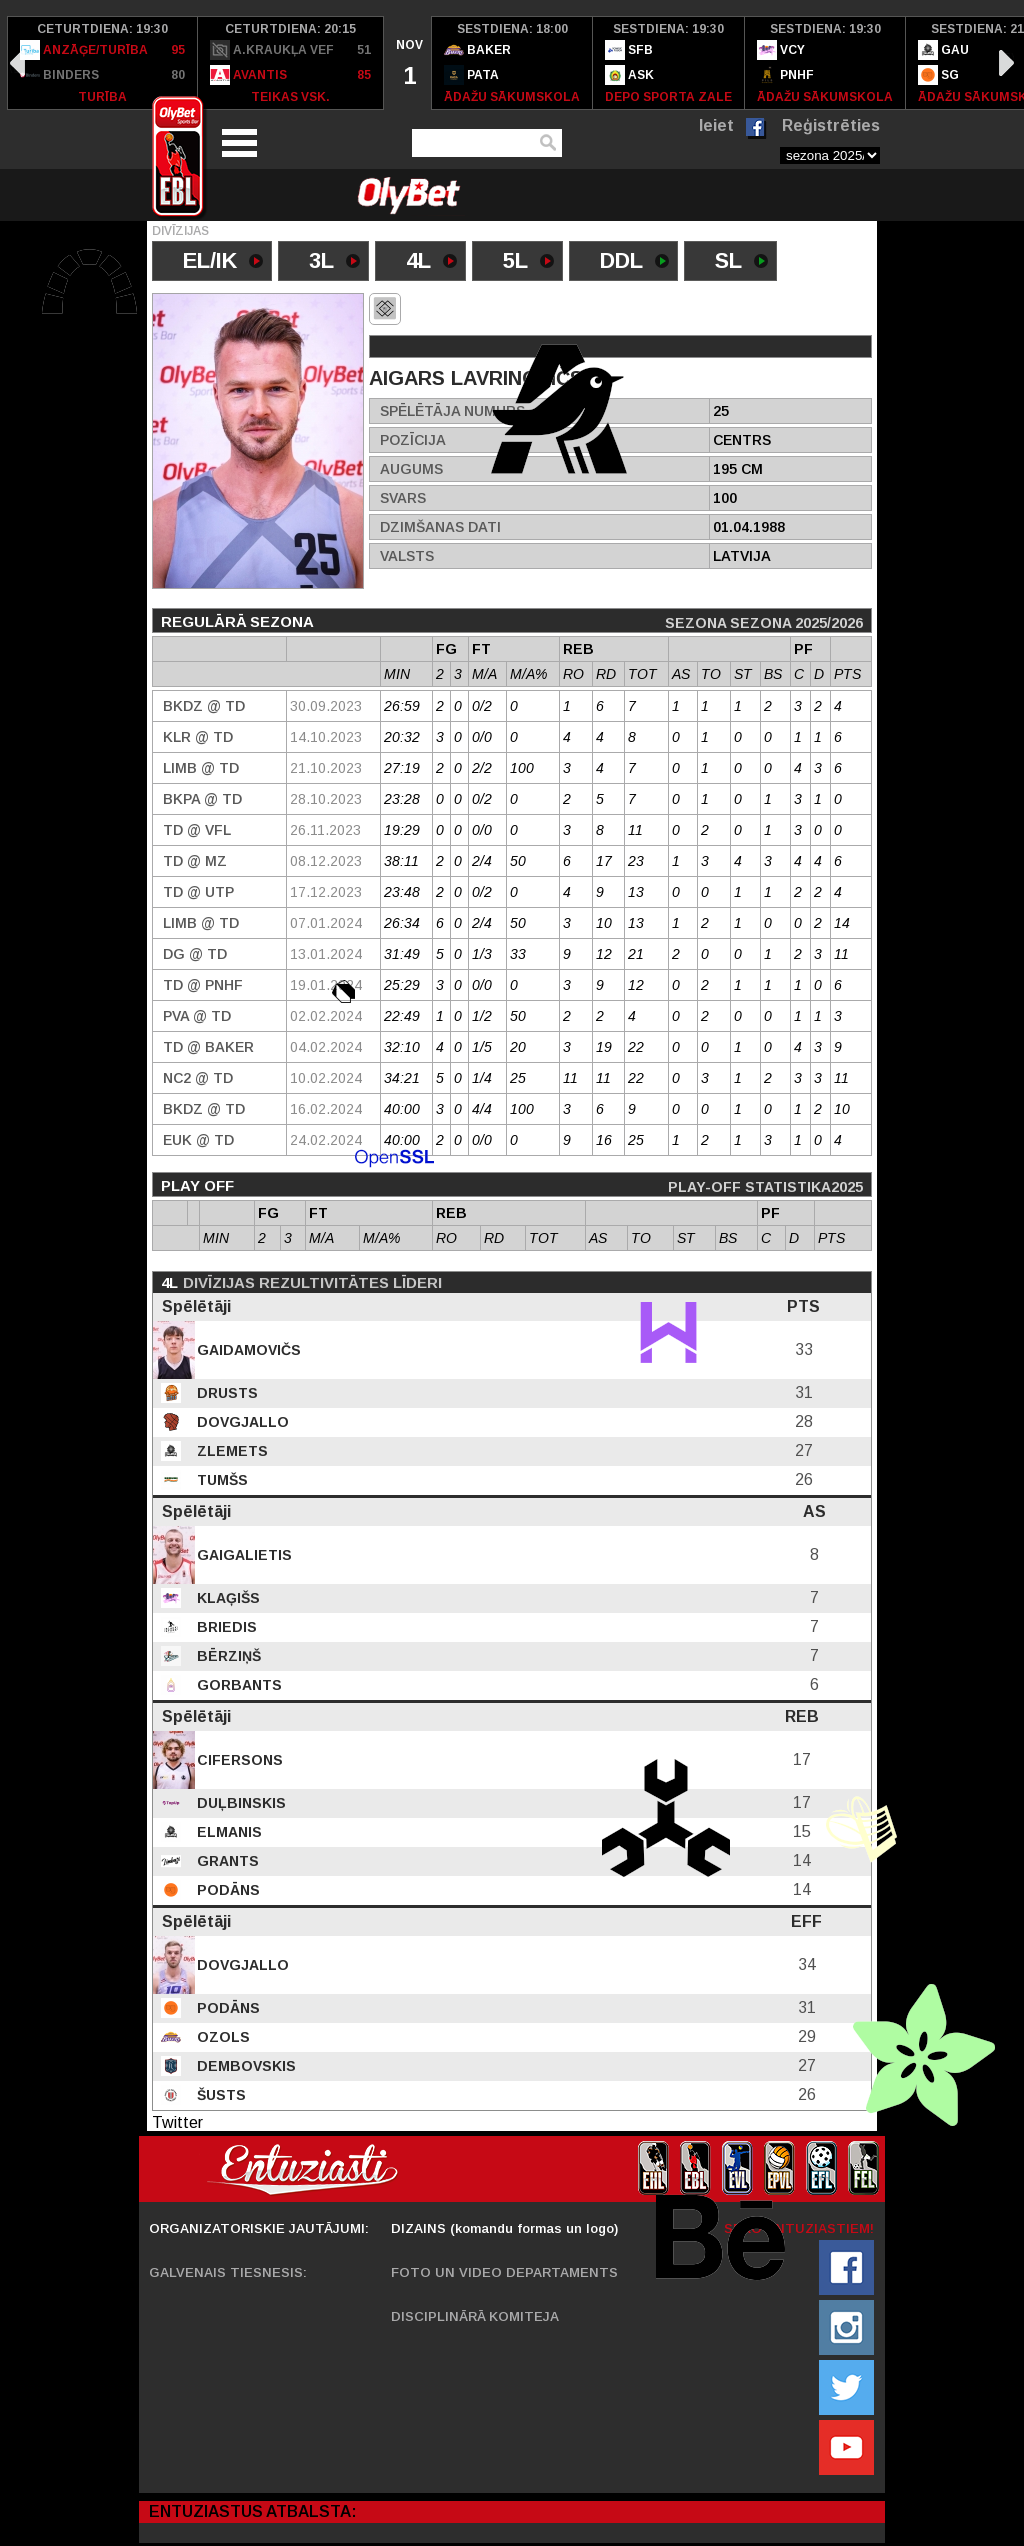  I want to click on Auchan retail store app or website, so click(559, 409).